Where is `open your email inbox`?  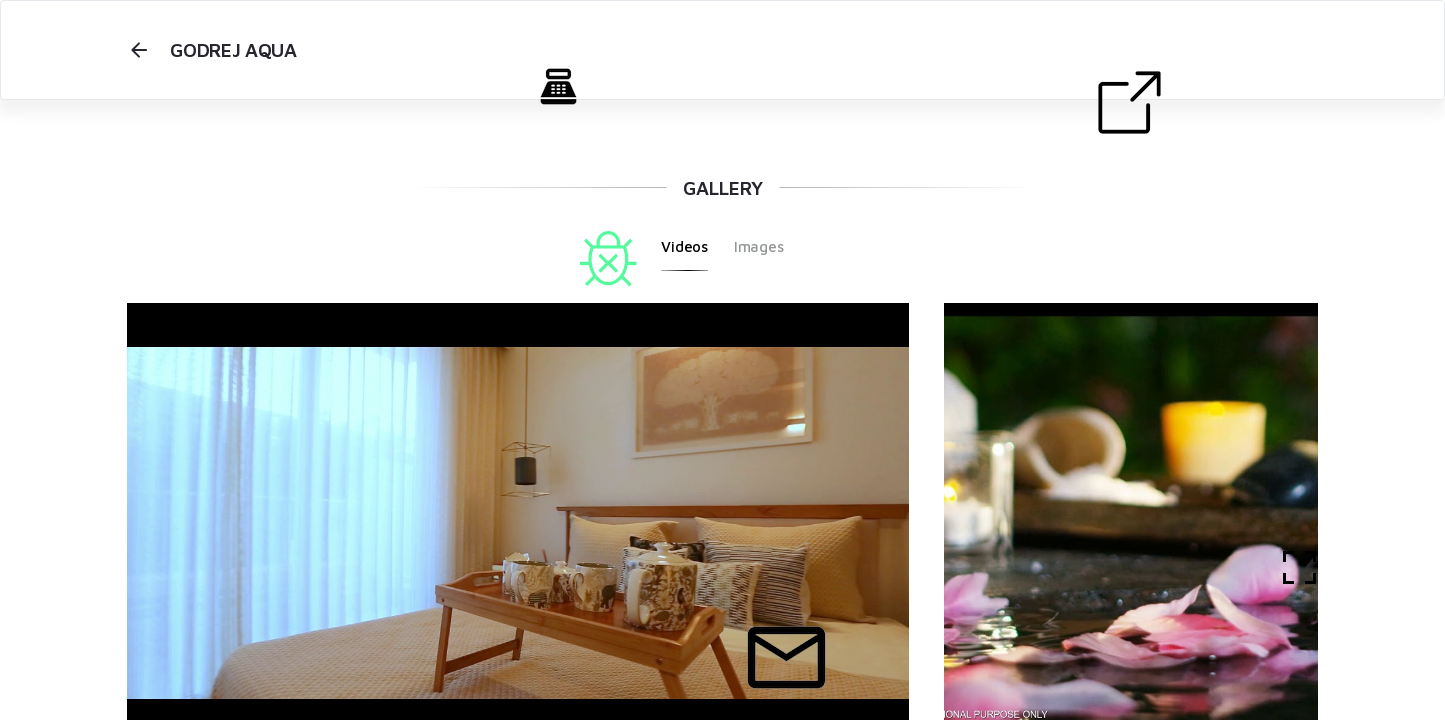 open your email inbox is located at coordinates (786, 657).